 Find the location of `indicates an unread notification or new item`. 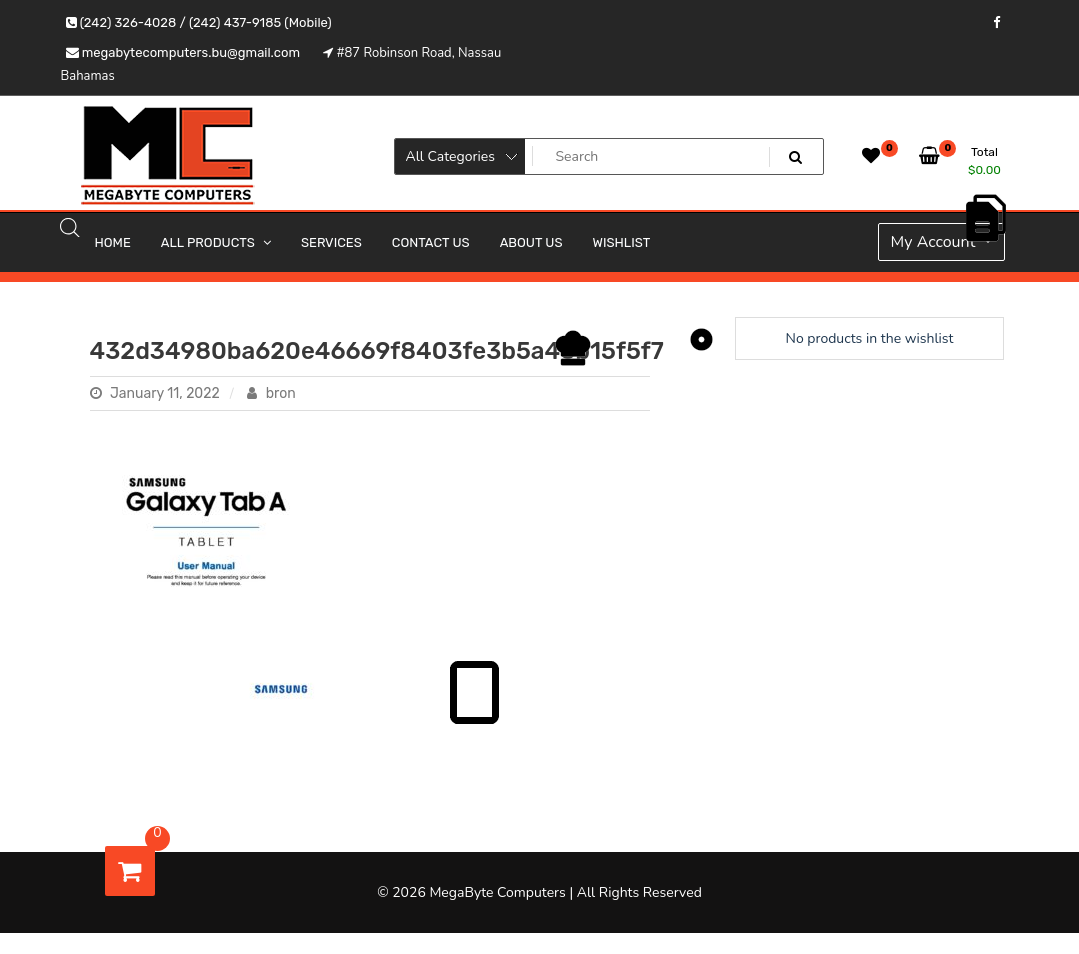

indicates an unread notification or new item is located at coordinates (701, 339).